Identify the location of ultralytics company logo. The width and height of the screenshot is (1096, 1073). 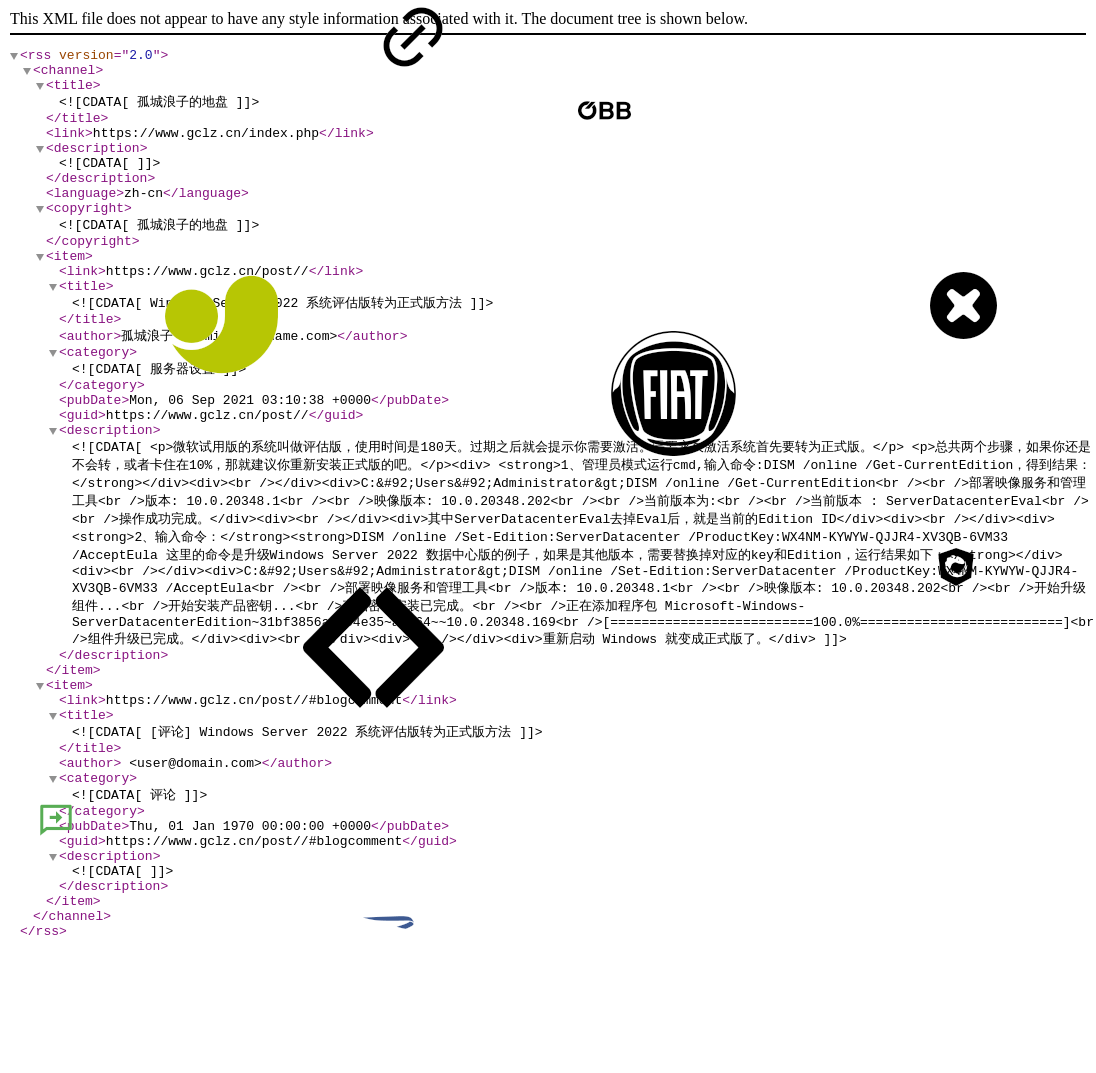
(221, 324).